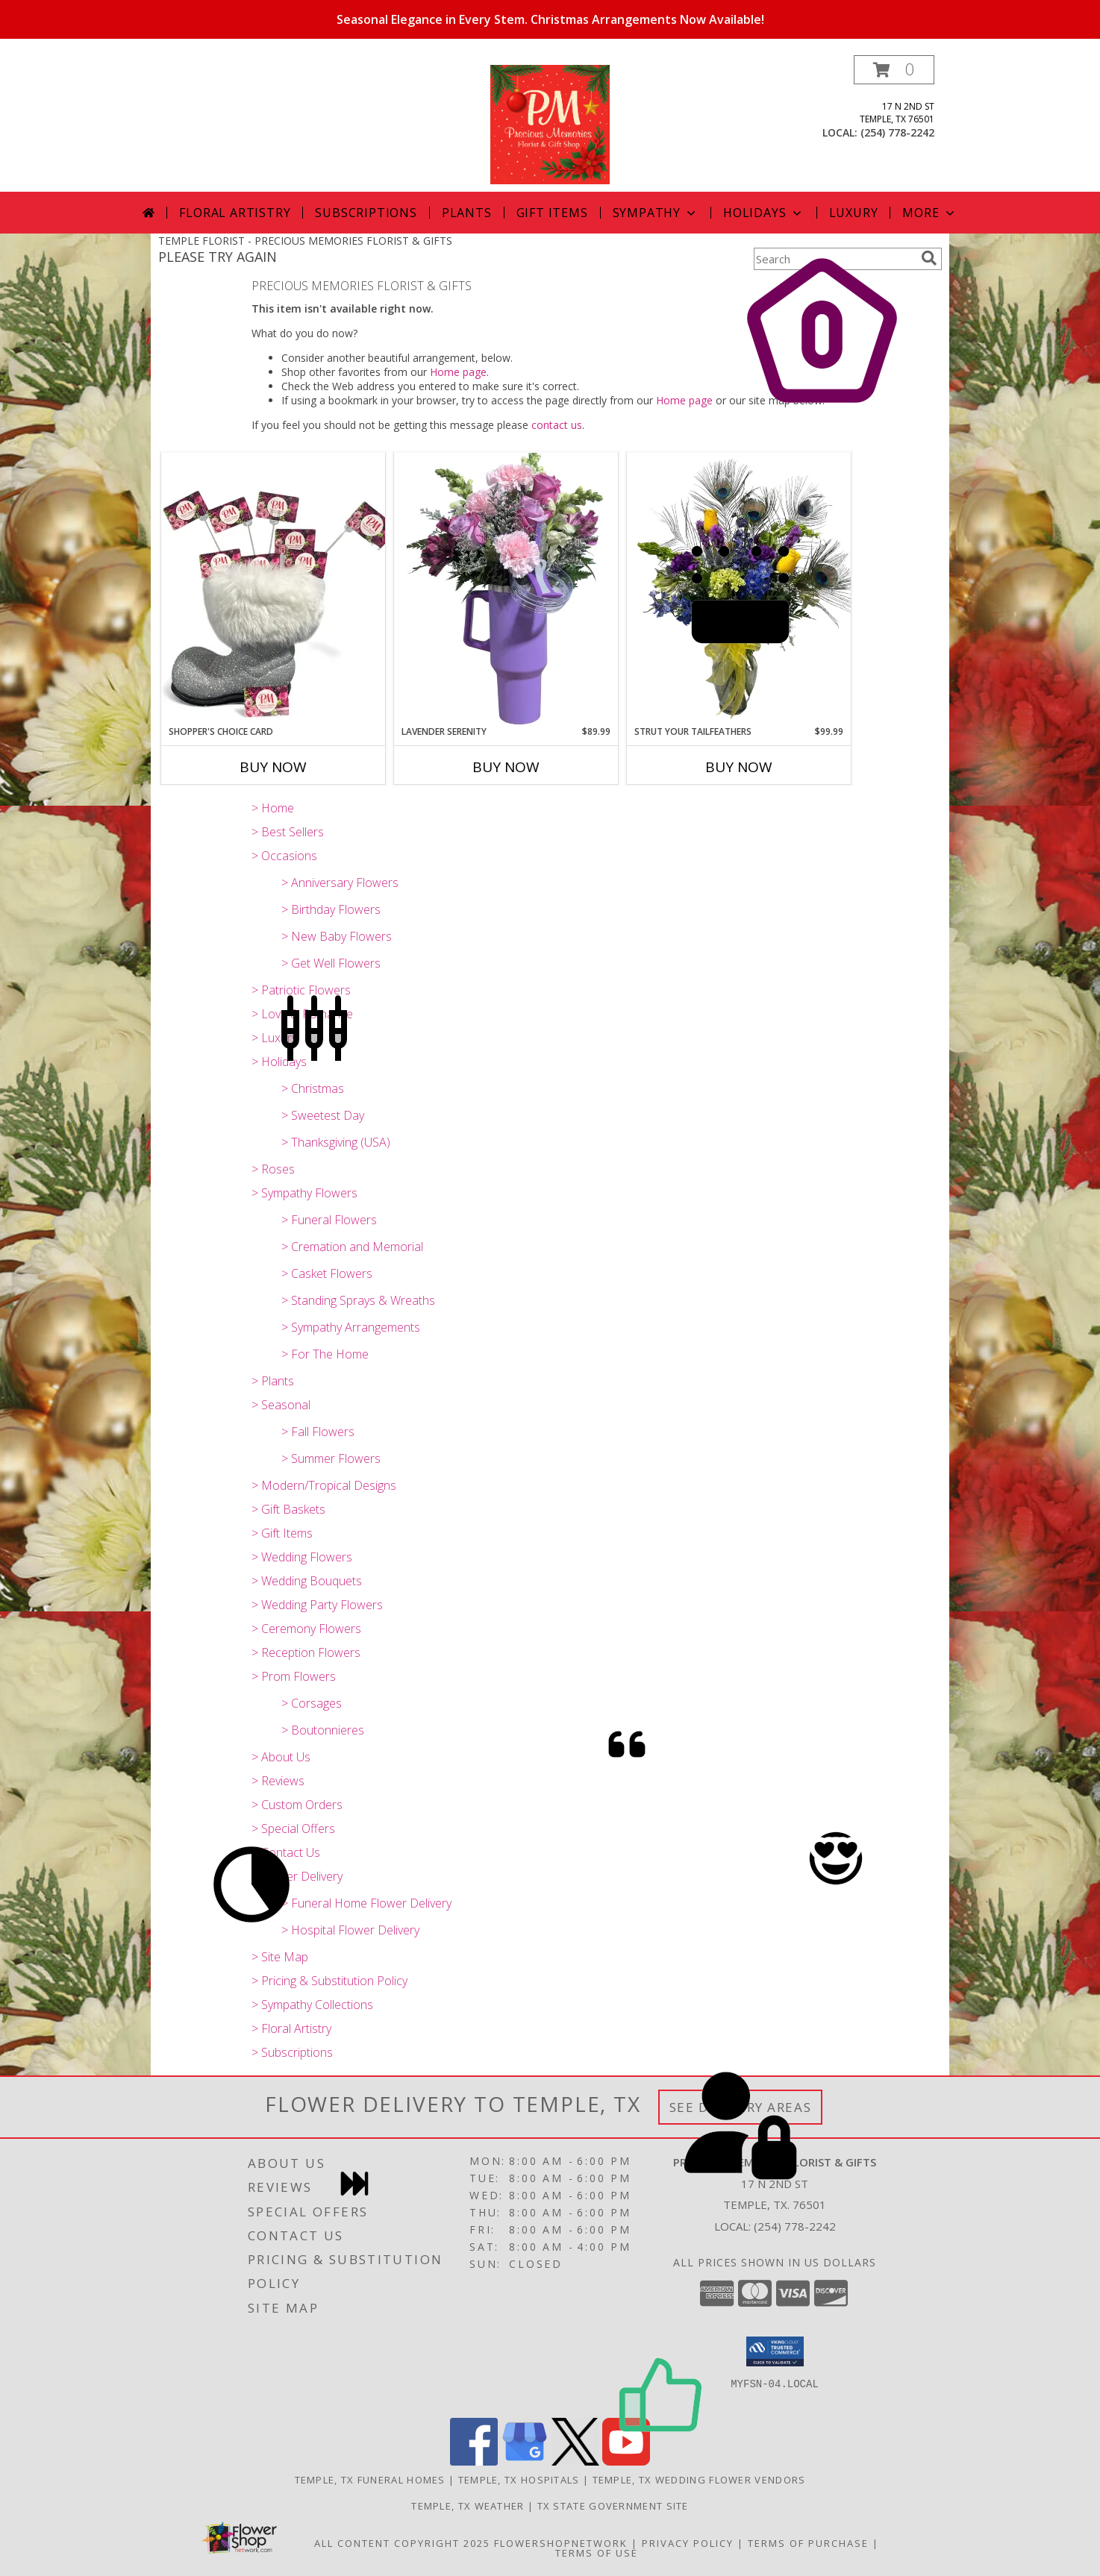 The width and height of the screenshot is (1100, 2576). I want to click on skip to the next track, so click(354, 2184).